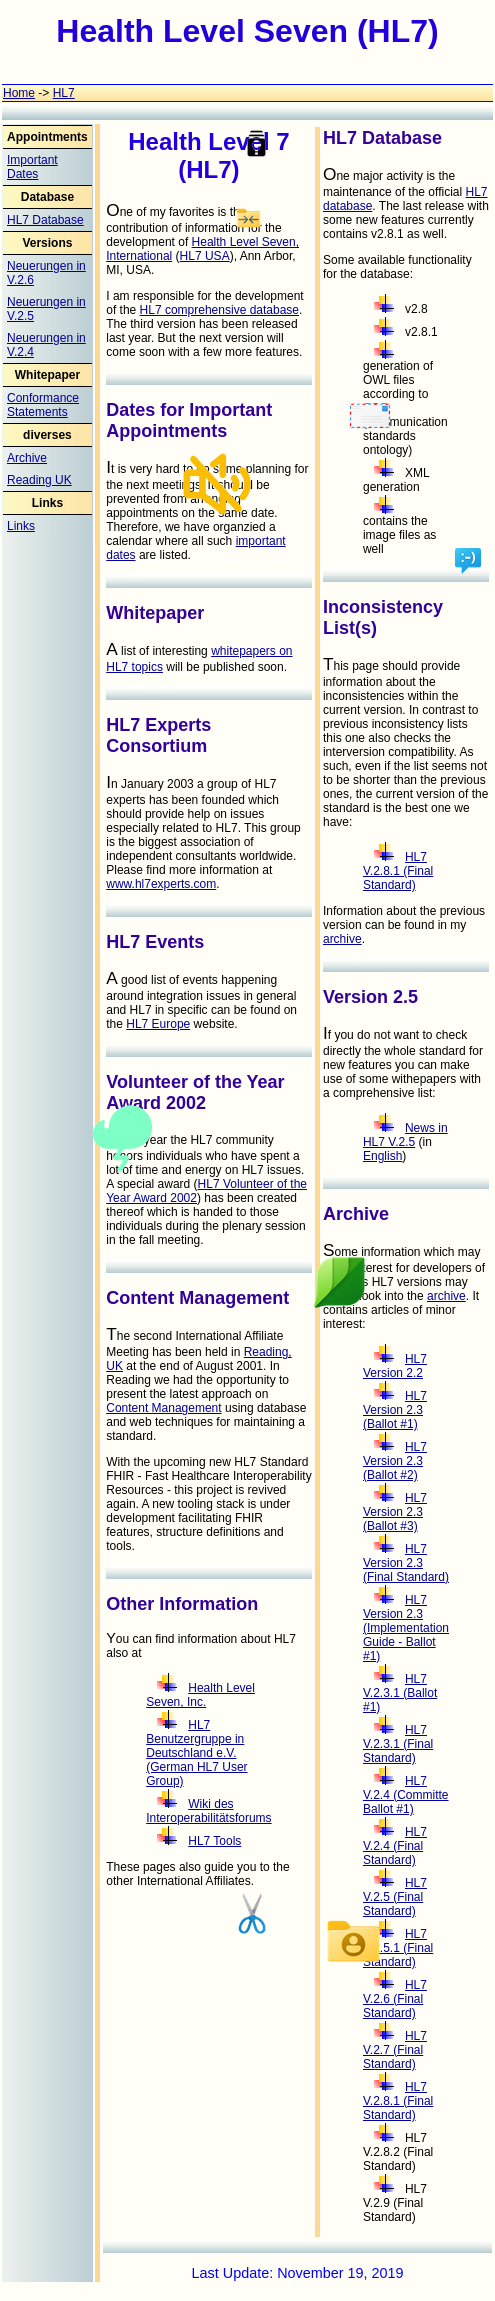 Image resolution: width=495 pixels, height=2301 pixels. Describe the element at coordinates (122, 1137) in the screenshot. I see `indicates thunderstorm or severe weather conditions` at that location.